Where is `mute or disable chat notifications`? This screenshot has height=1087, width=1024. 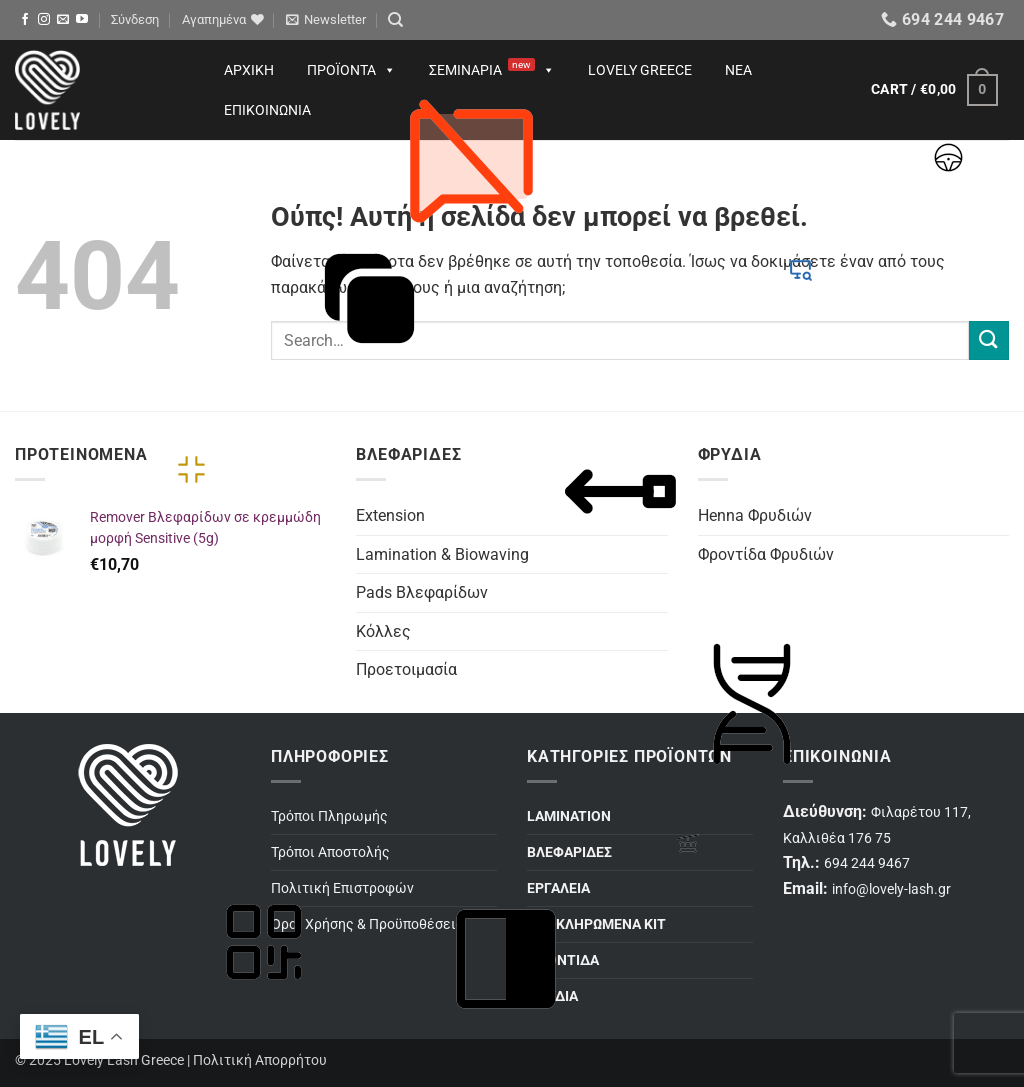 mute or disable chat notifications is located at coordinates (471, 156).